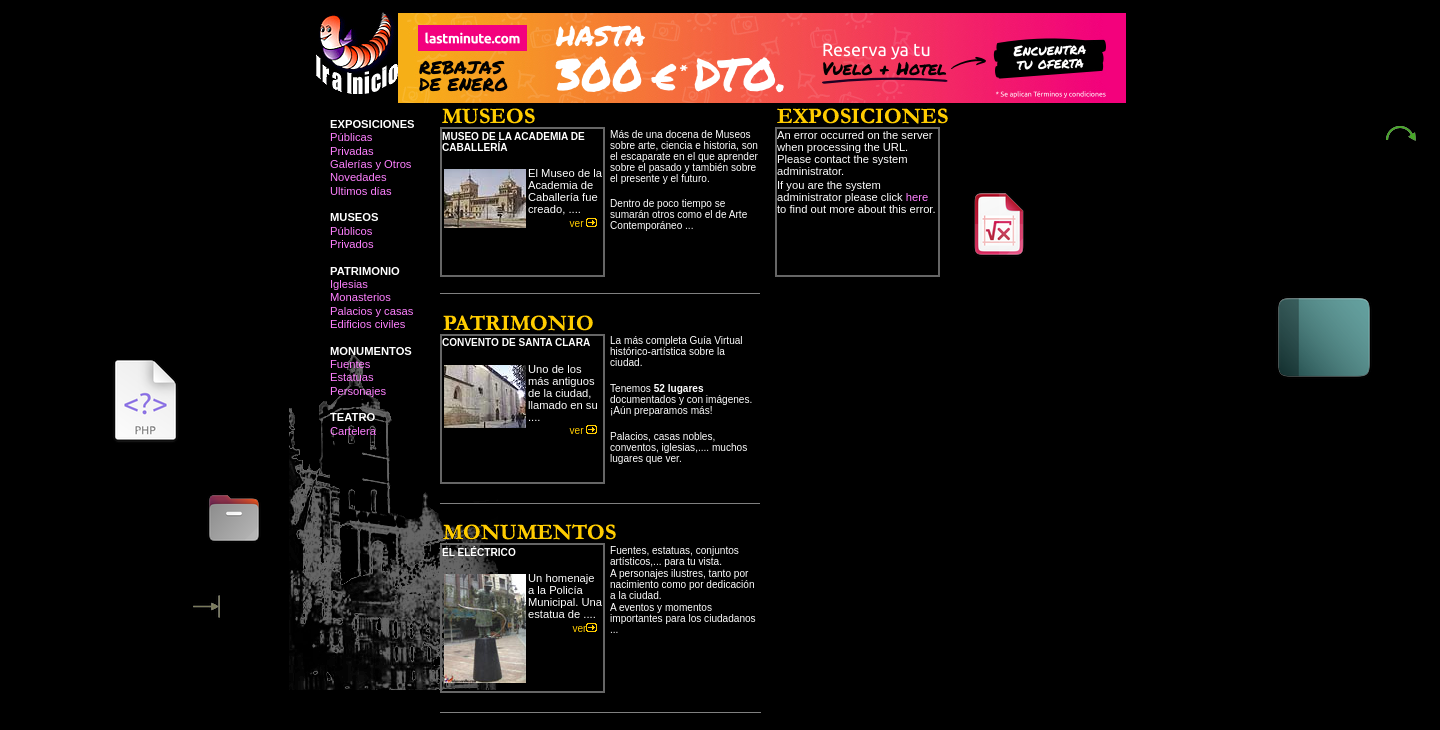 The width and height of the screenshot is (1440, 730). I want to click on a PHP source code file, so click(145, 401).